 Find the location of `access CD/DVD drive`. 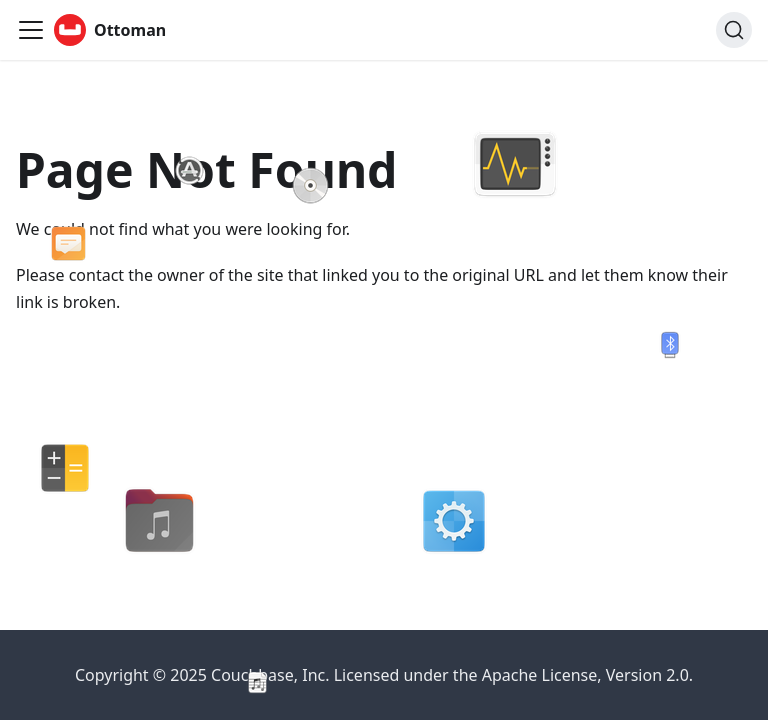

access CD/DVD drive is located at coordinates (310, 185).